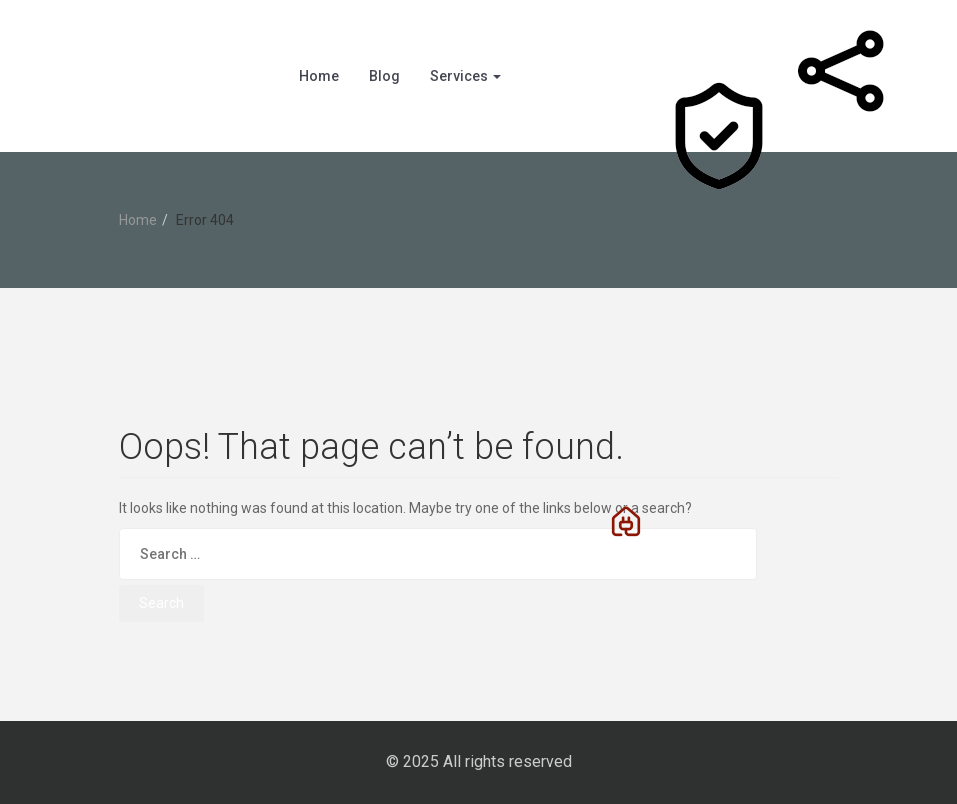 The width and height of the screenshot is (957, 804). What do you see at coordinates (719, 136) in the screenshot?
I see `indicates verified security or protection status` at bounding box center [719, 136].